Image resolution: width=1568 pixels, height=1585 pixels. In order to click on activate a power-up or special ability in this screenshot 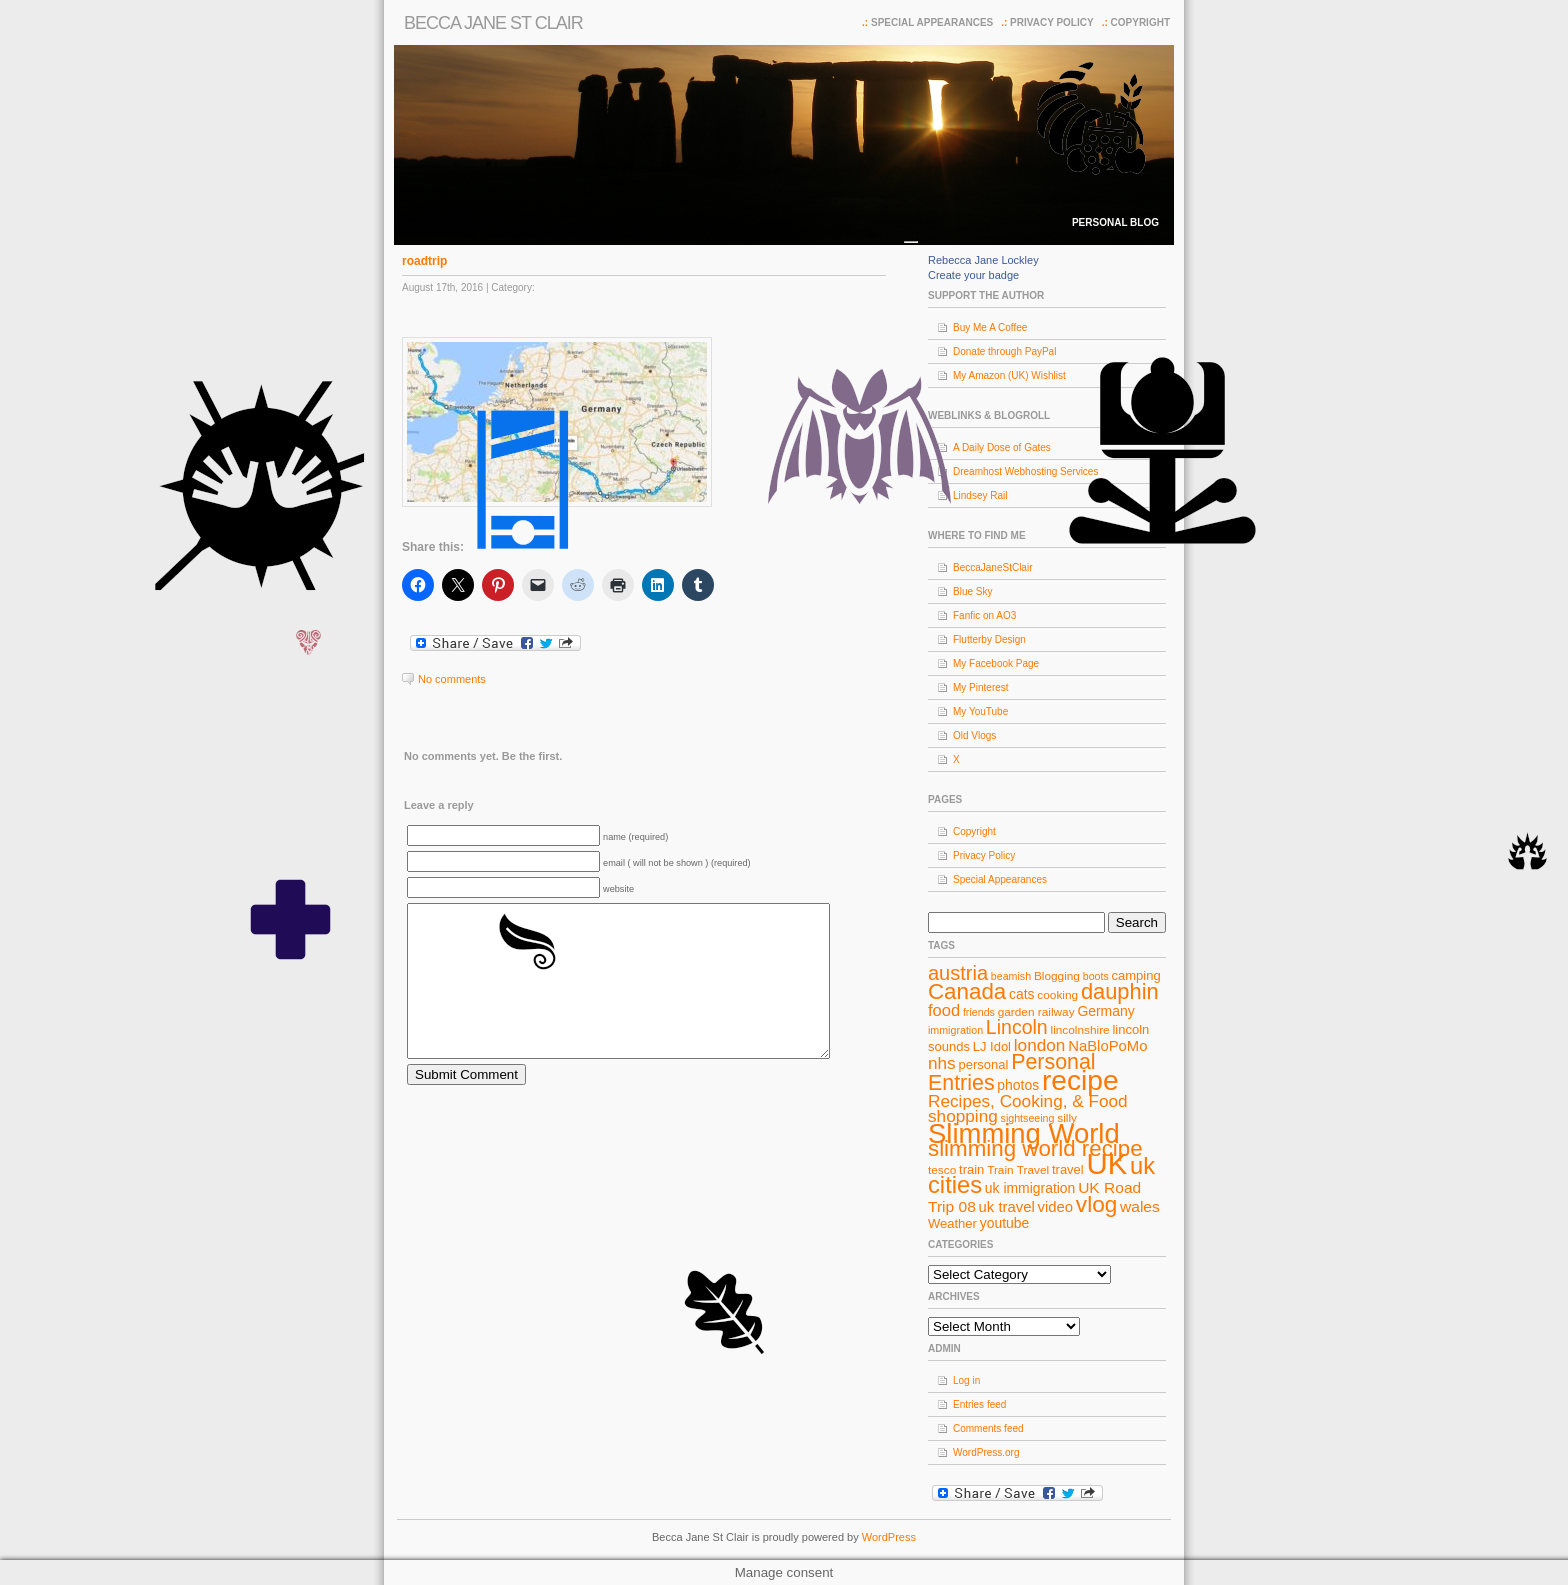, I will do `click(1527, 850)`.